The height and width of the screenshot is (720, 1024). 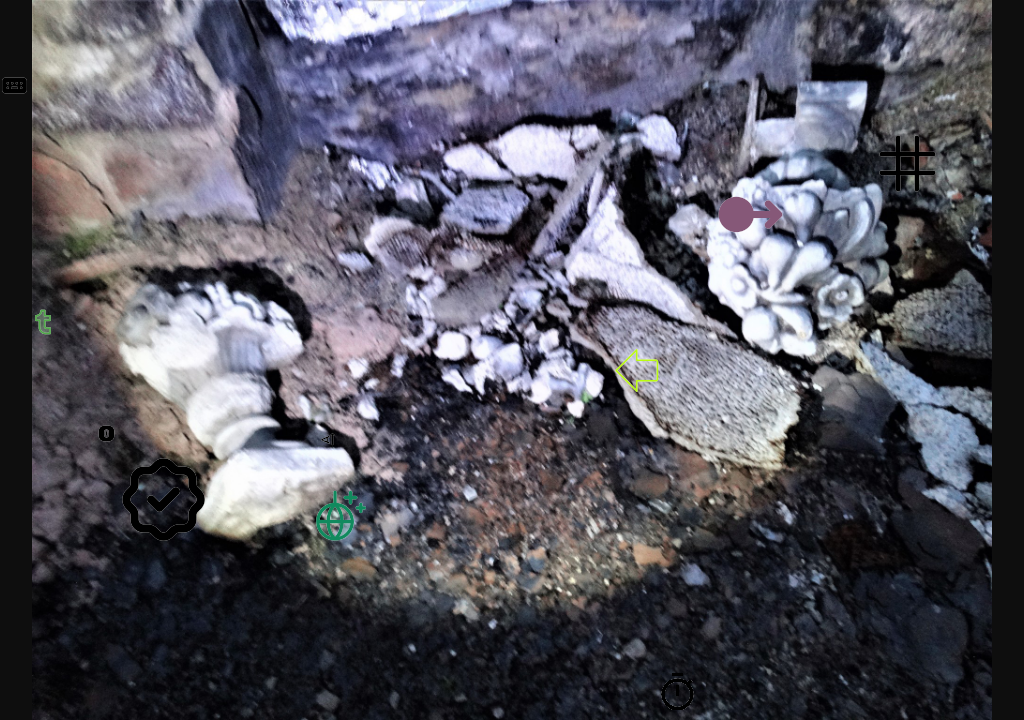 What do you see at coordinates (638, 370) in the screenshot?
I see `go back to the previous screen` at bounding box center [638, 370].